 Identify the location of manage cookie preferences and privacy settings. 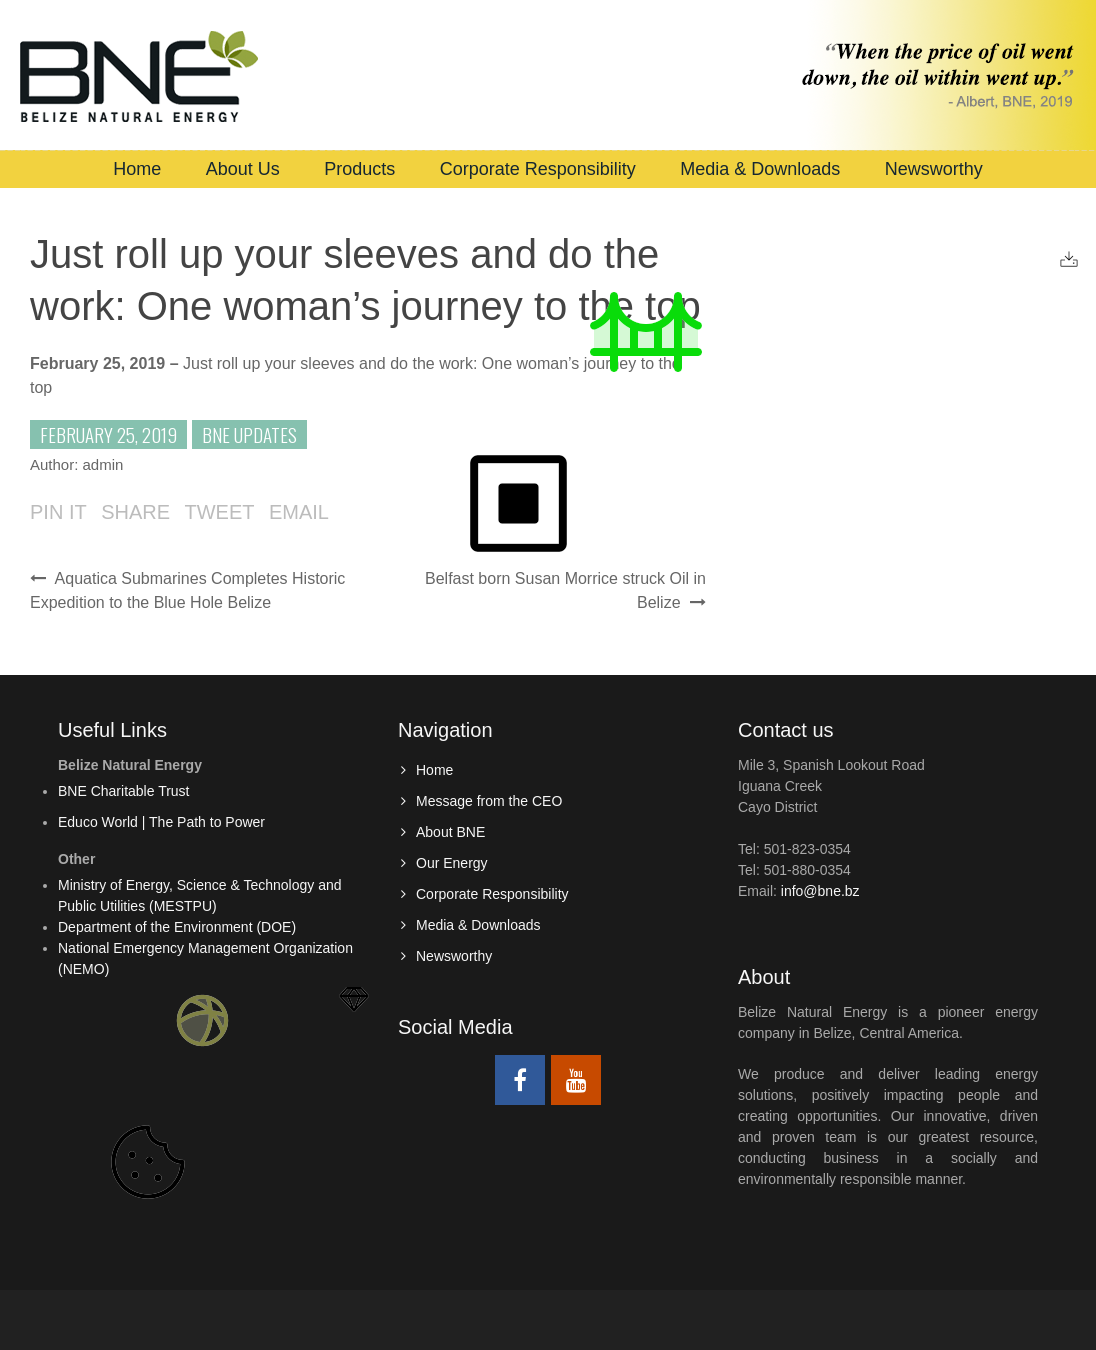
(148, 1162).